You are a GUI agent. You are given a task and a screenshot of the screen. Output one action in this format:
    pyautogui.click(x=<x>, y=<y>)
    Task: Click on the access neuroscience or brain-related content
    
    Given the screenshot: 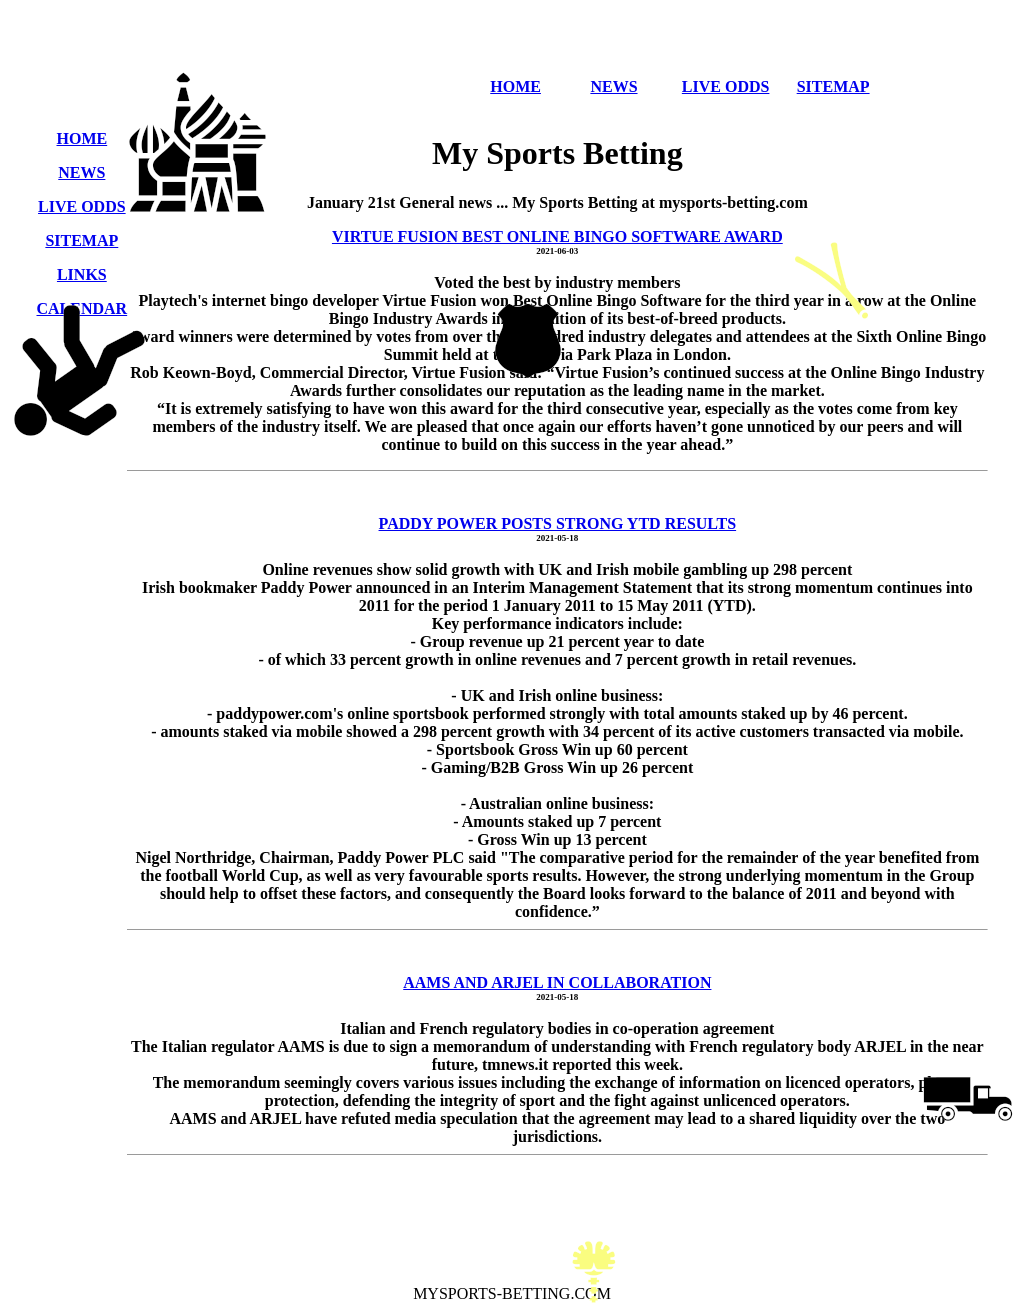 What is the action you would take?
    pyautogui.click(x=594, y=1272)
    